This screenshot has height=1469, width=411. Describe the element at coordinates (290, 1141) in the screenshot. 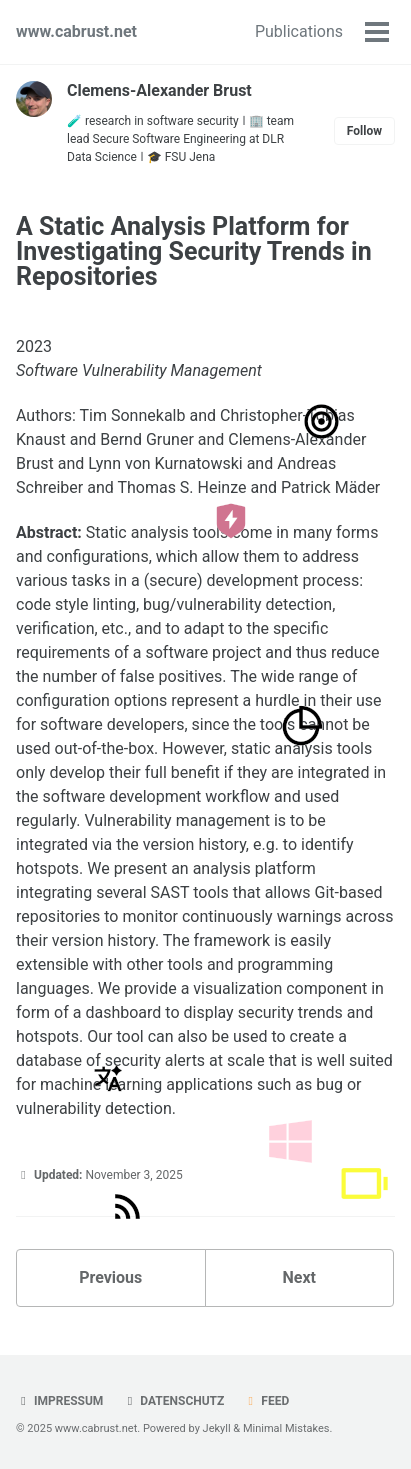

I see `open Windows application or settings` at that location.